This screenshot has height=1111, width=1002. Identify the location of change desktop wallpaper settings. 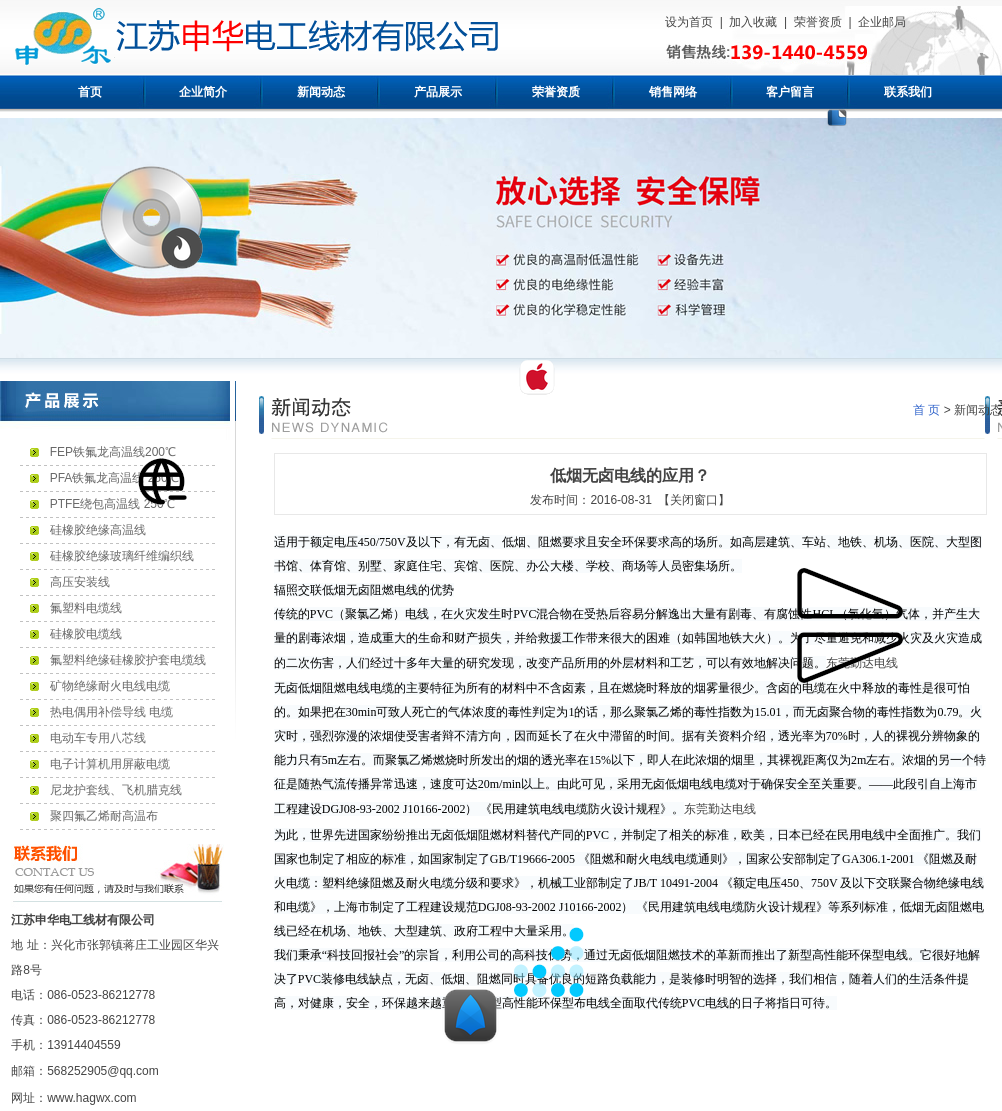
(837, 117).